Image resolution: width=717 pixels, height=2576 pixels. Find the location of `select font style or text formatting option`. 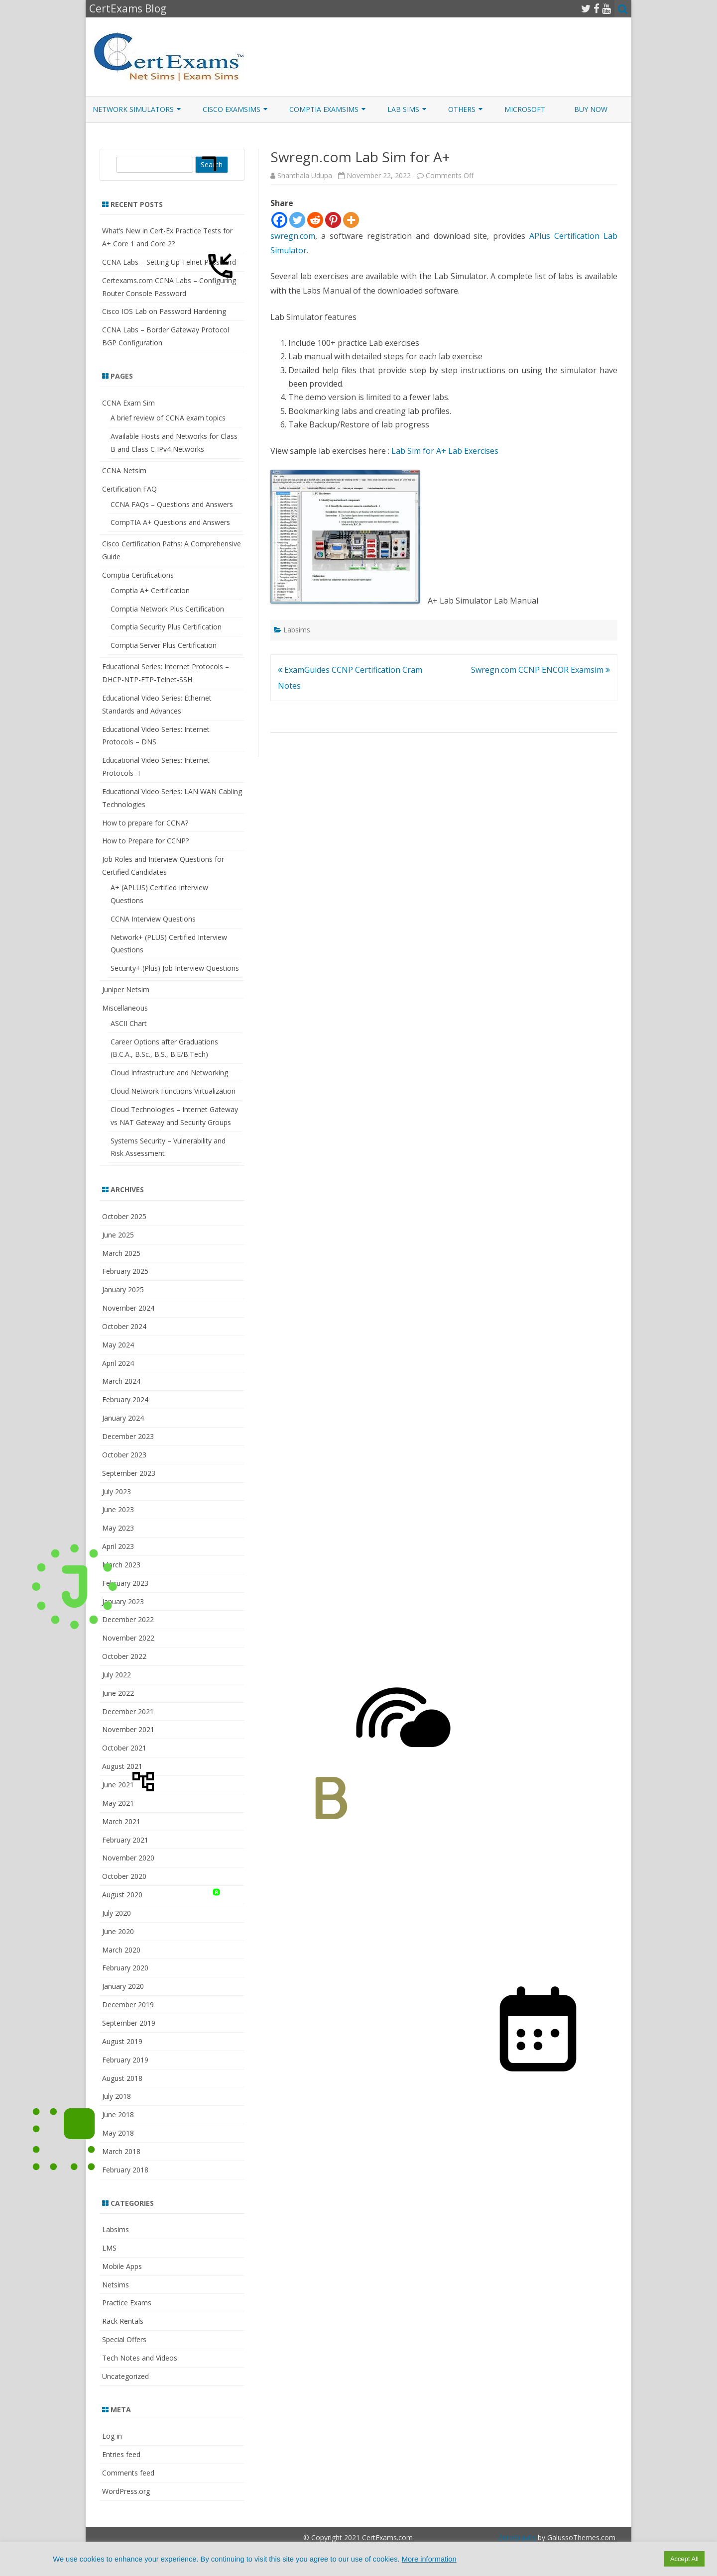

select font style or text formatting option is located at coordinates (216, 1892).